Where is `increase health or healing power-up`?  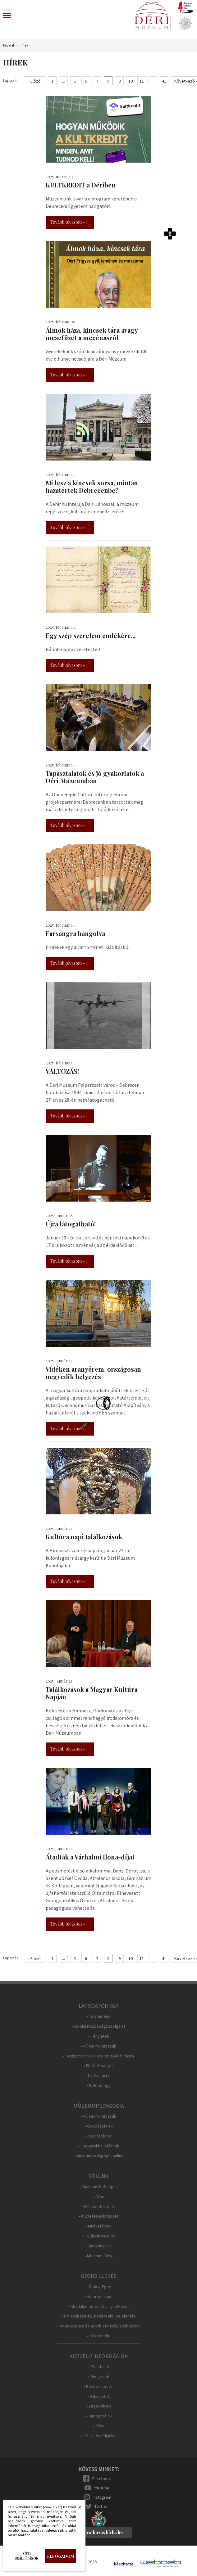
increase health or healing power-up is located at coordinates (170, 234).